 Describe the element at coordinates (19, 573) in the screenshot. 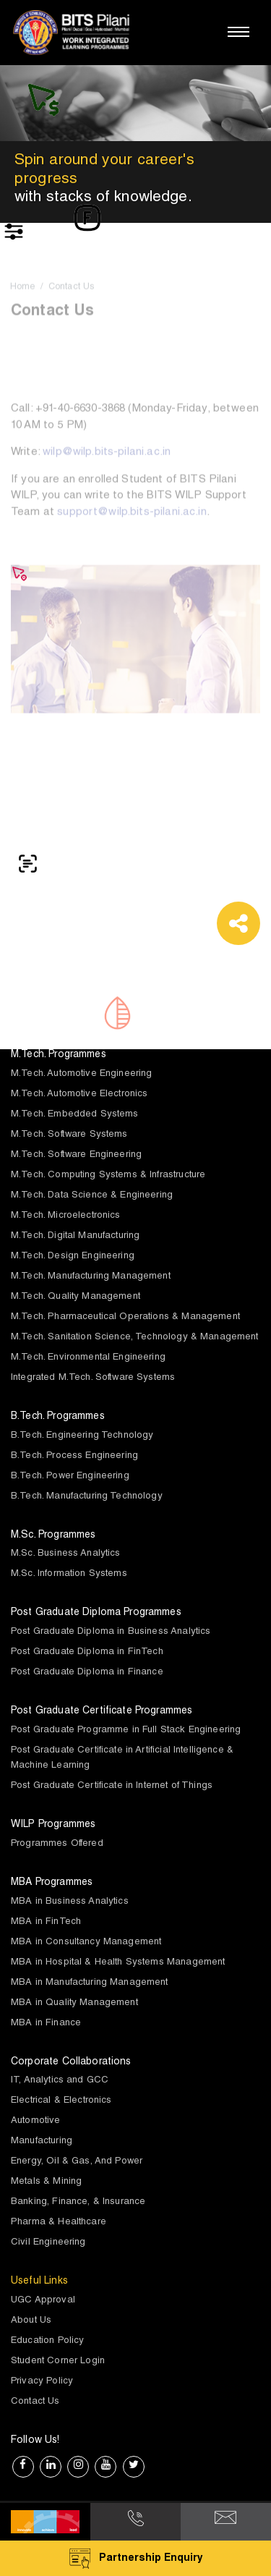

I see `pin cursor location on map` at that location.